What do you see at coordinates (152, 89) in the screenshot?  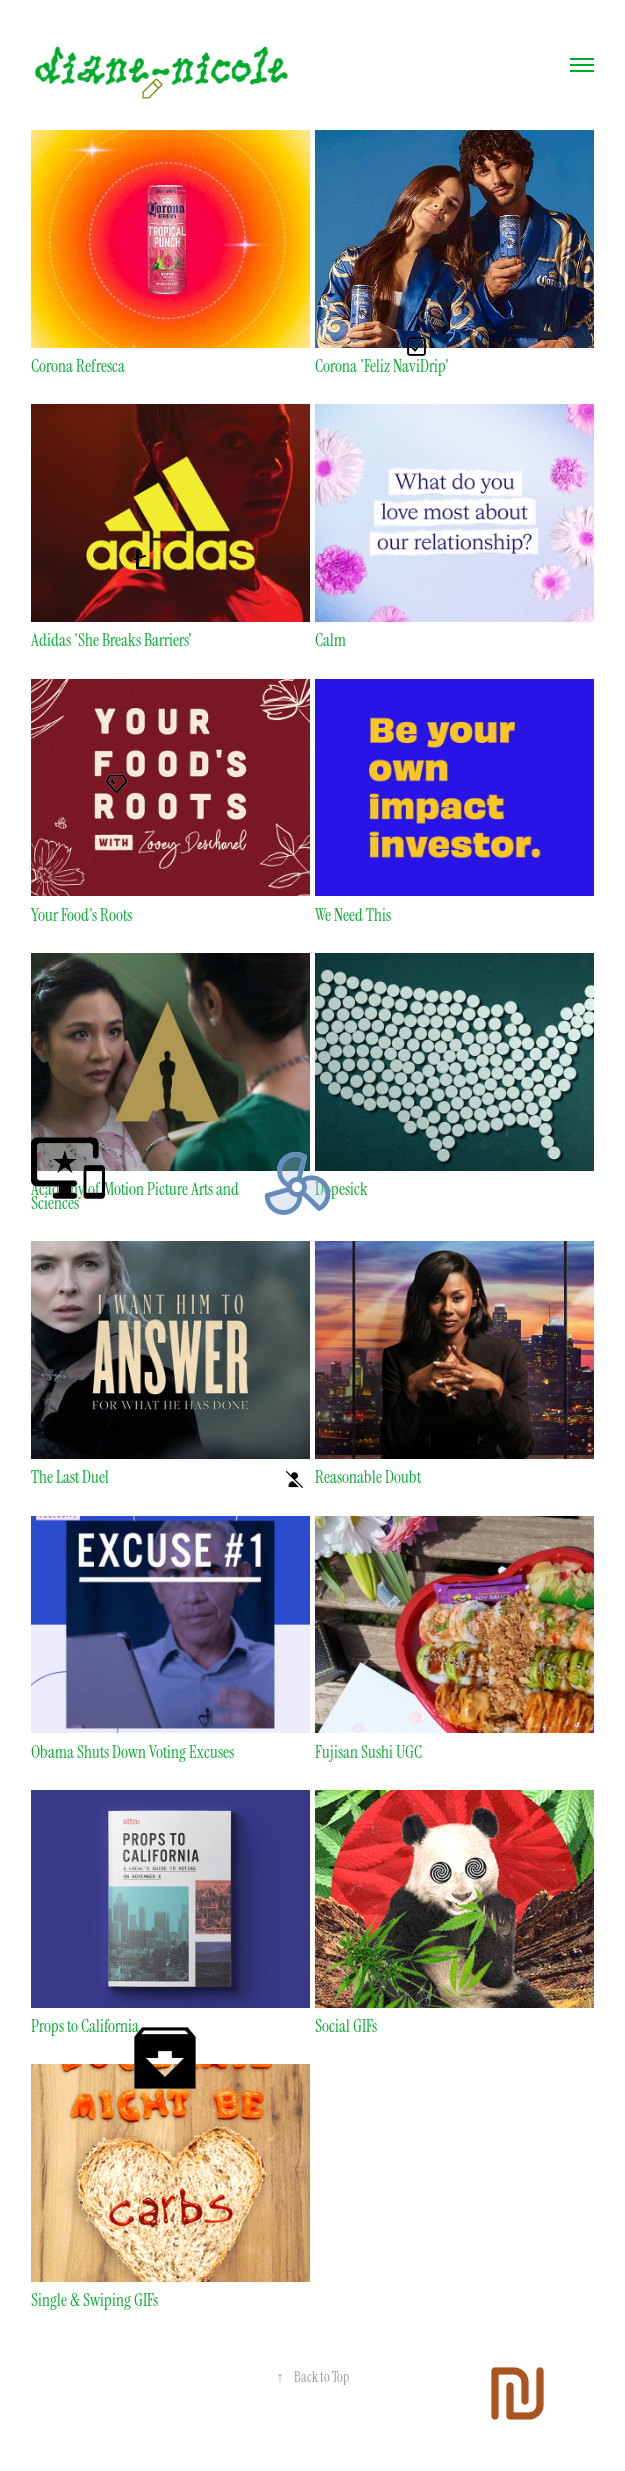 I see `edit content or text` at bounding box center [152, 89].